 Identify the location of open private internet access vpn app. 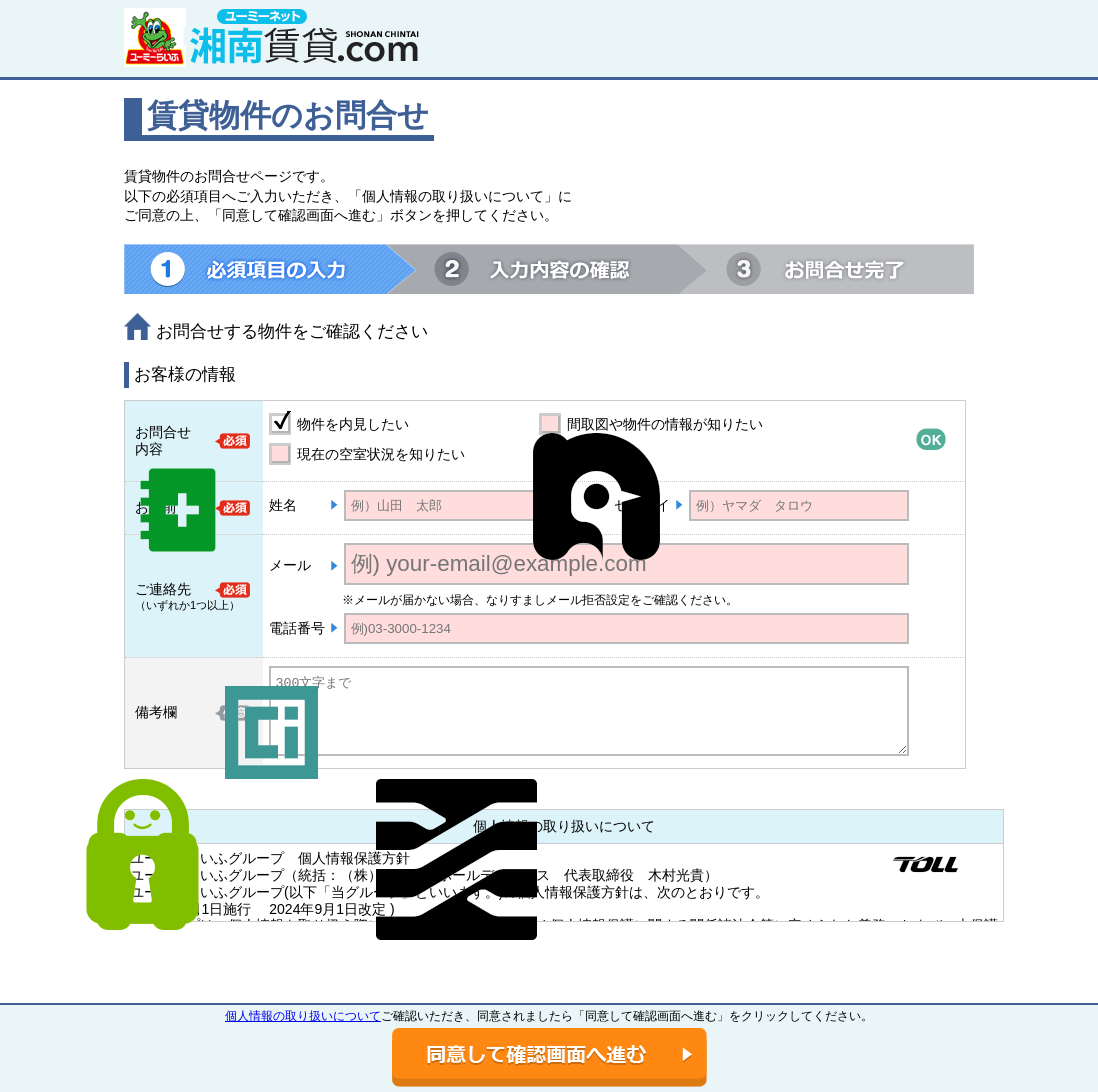
(142, 854).